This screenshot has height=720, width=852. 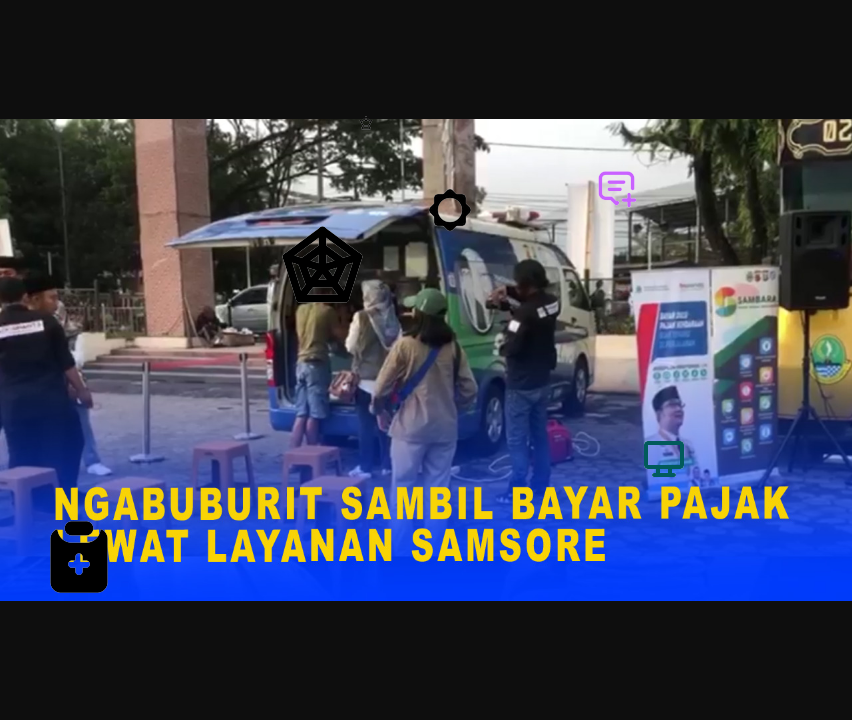 I want to click on view radar chart analytics, so click(x=322, y=264).